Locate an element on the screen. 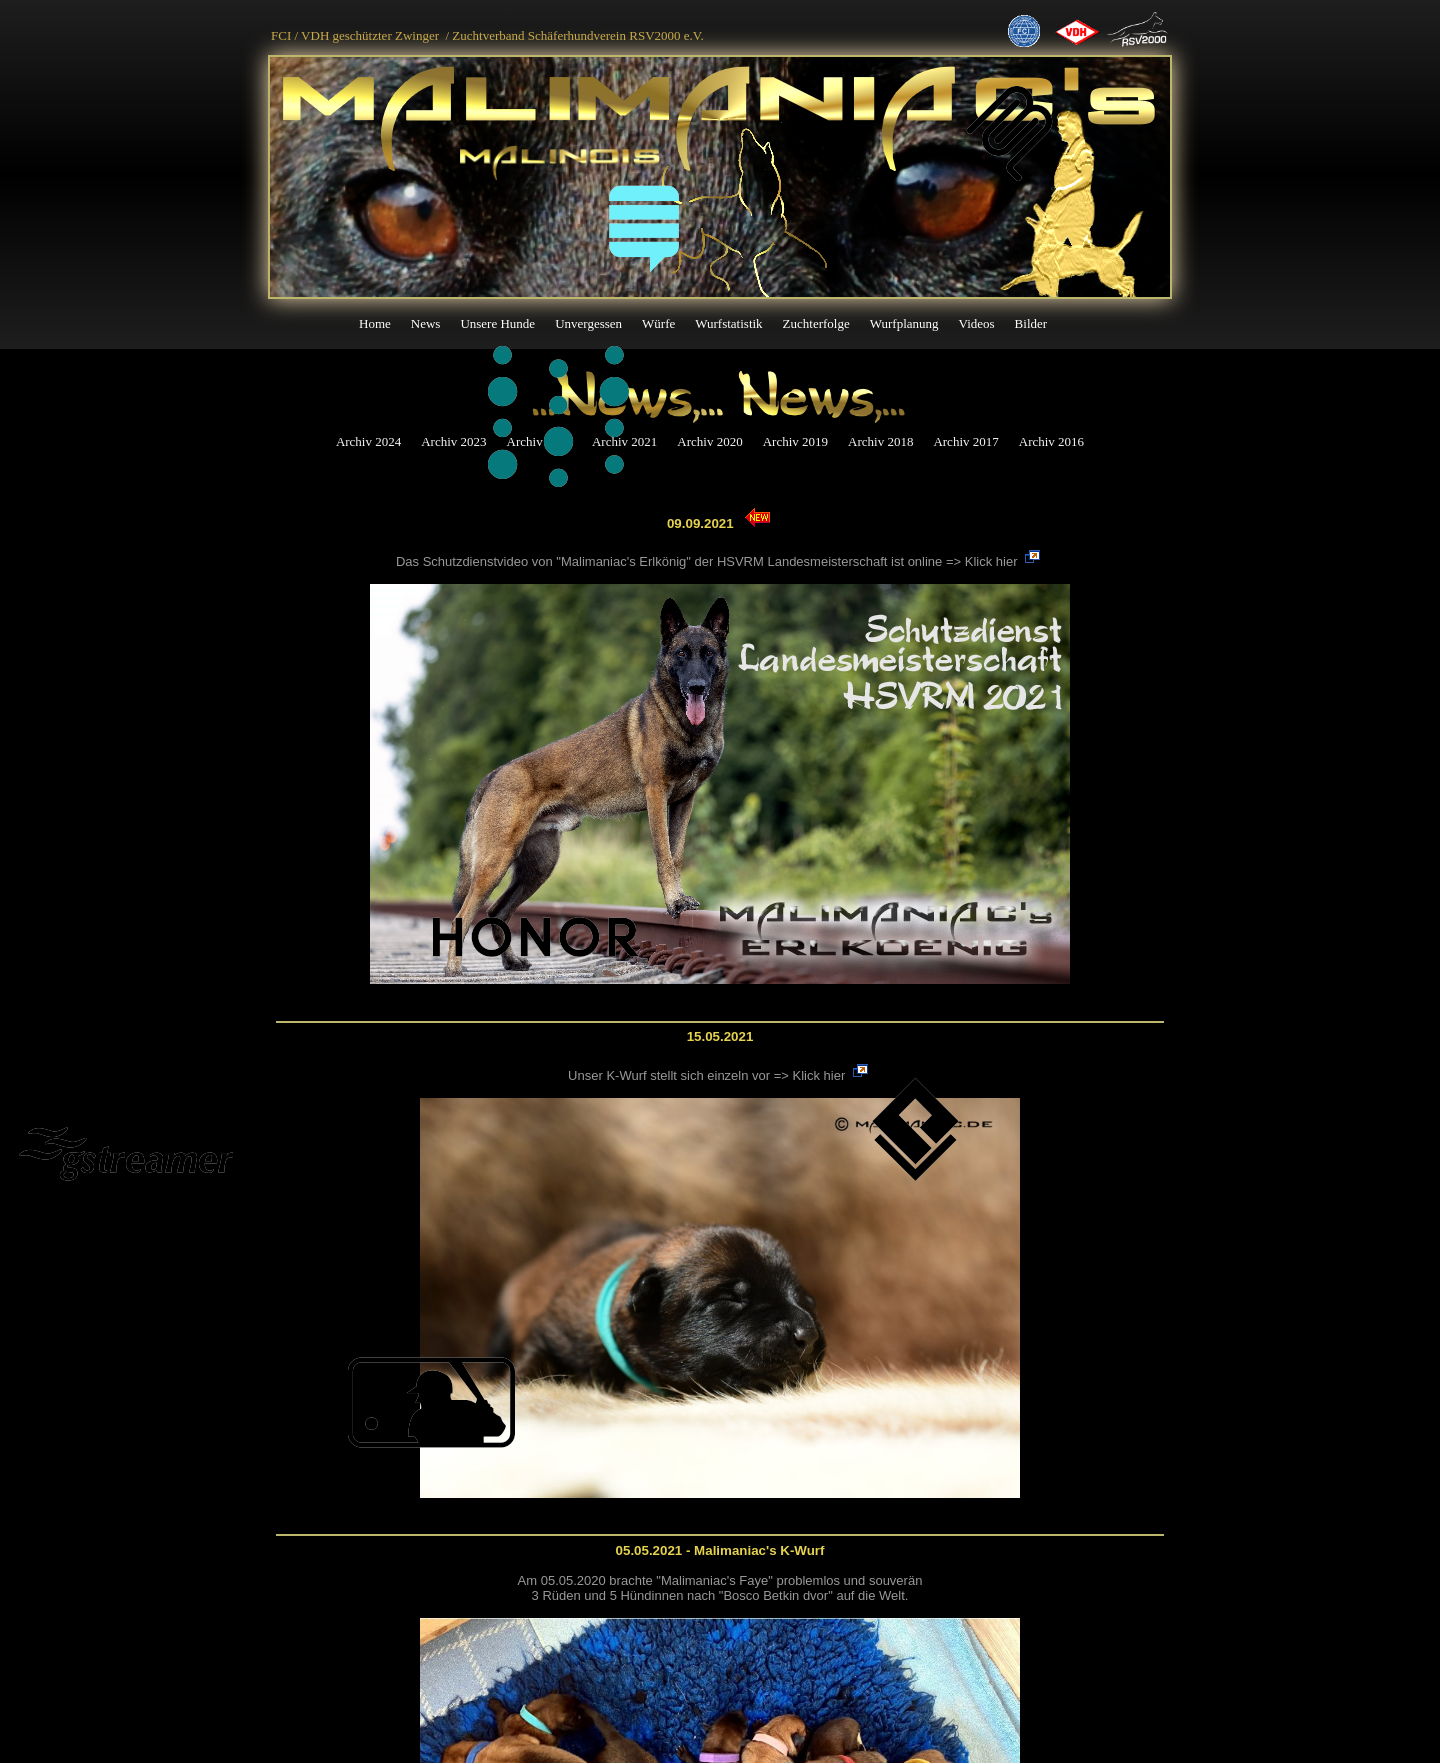 The width and height of the screenshot is (1440, 1763). open the MLB app is located at coordinates (431, 1402).